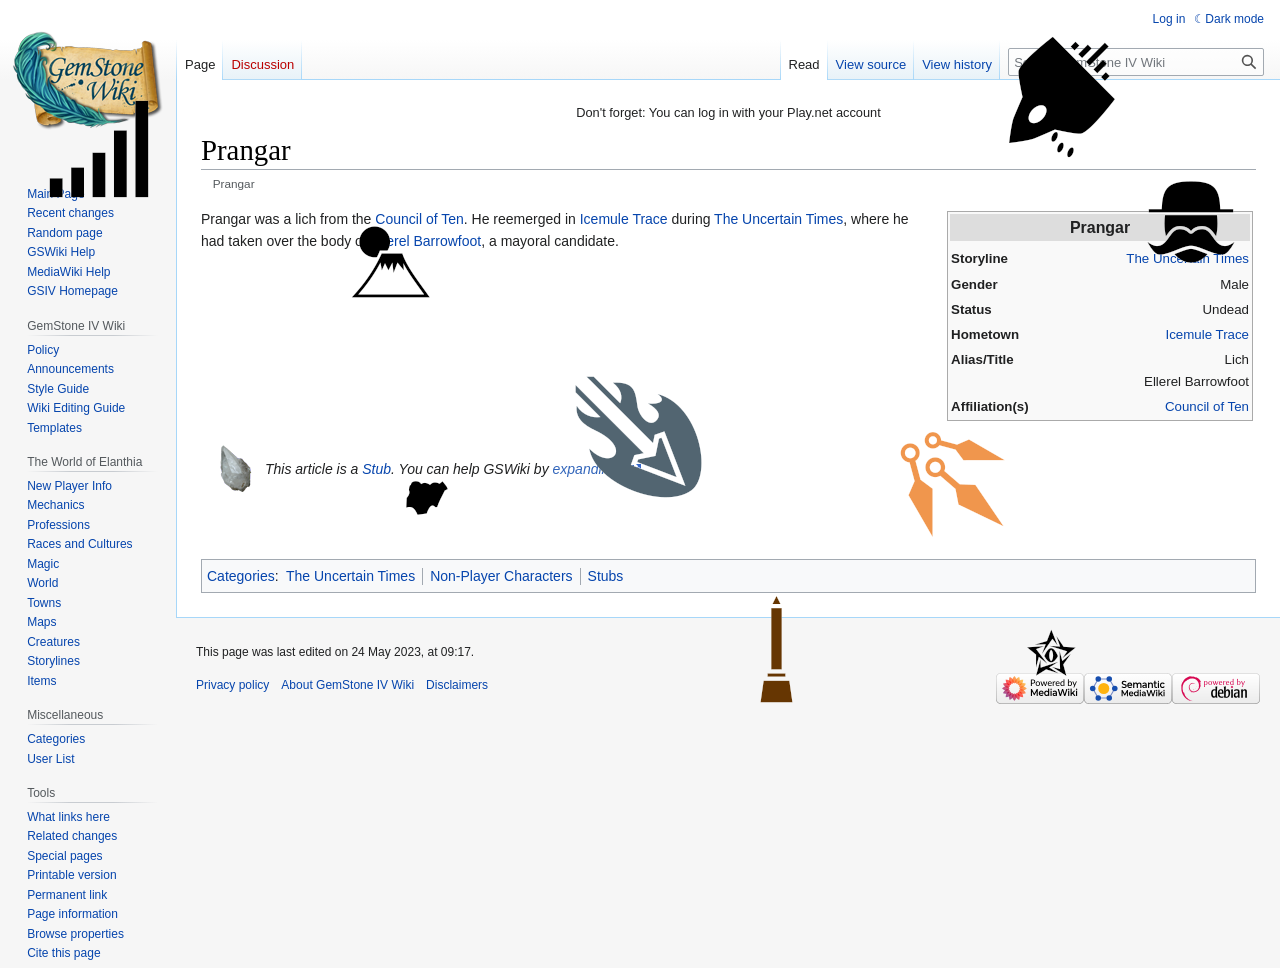  Describe the element at coordinates (1191, 222) in the screenshot. I see `select a gentleman or vintage character avatar` at that location.